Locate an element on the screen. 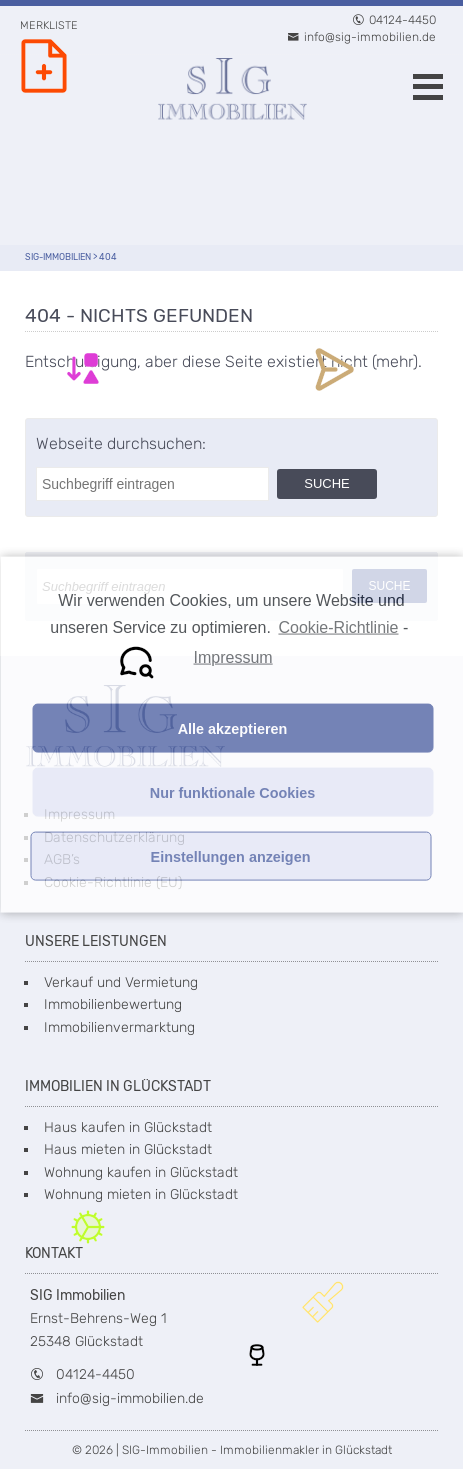  create a new file is located at coordinates (44, 66).